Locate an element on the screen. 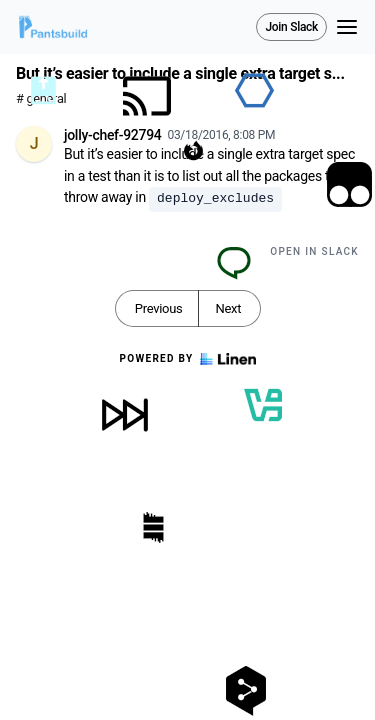 The height and width of the screenshot is (720, 375). open Tampermonkey browser extension is located at coordinates (349, 184).